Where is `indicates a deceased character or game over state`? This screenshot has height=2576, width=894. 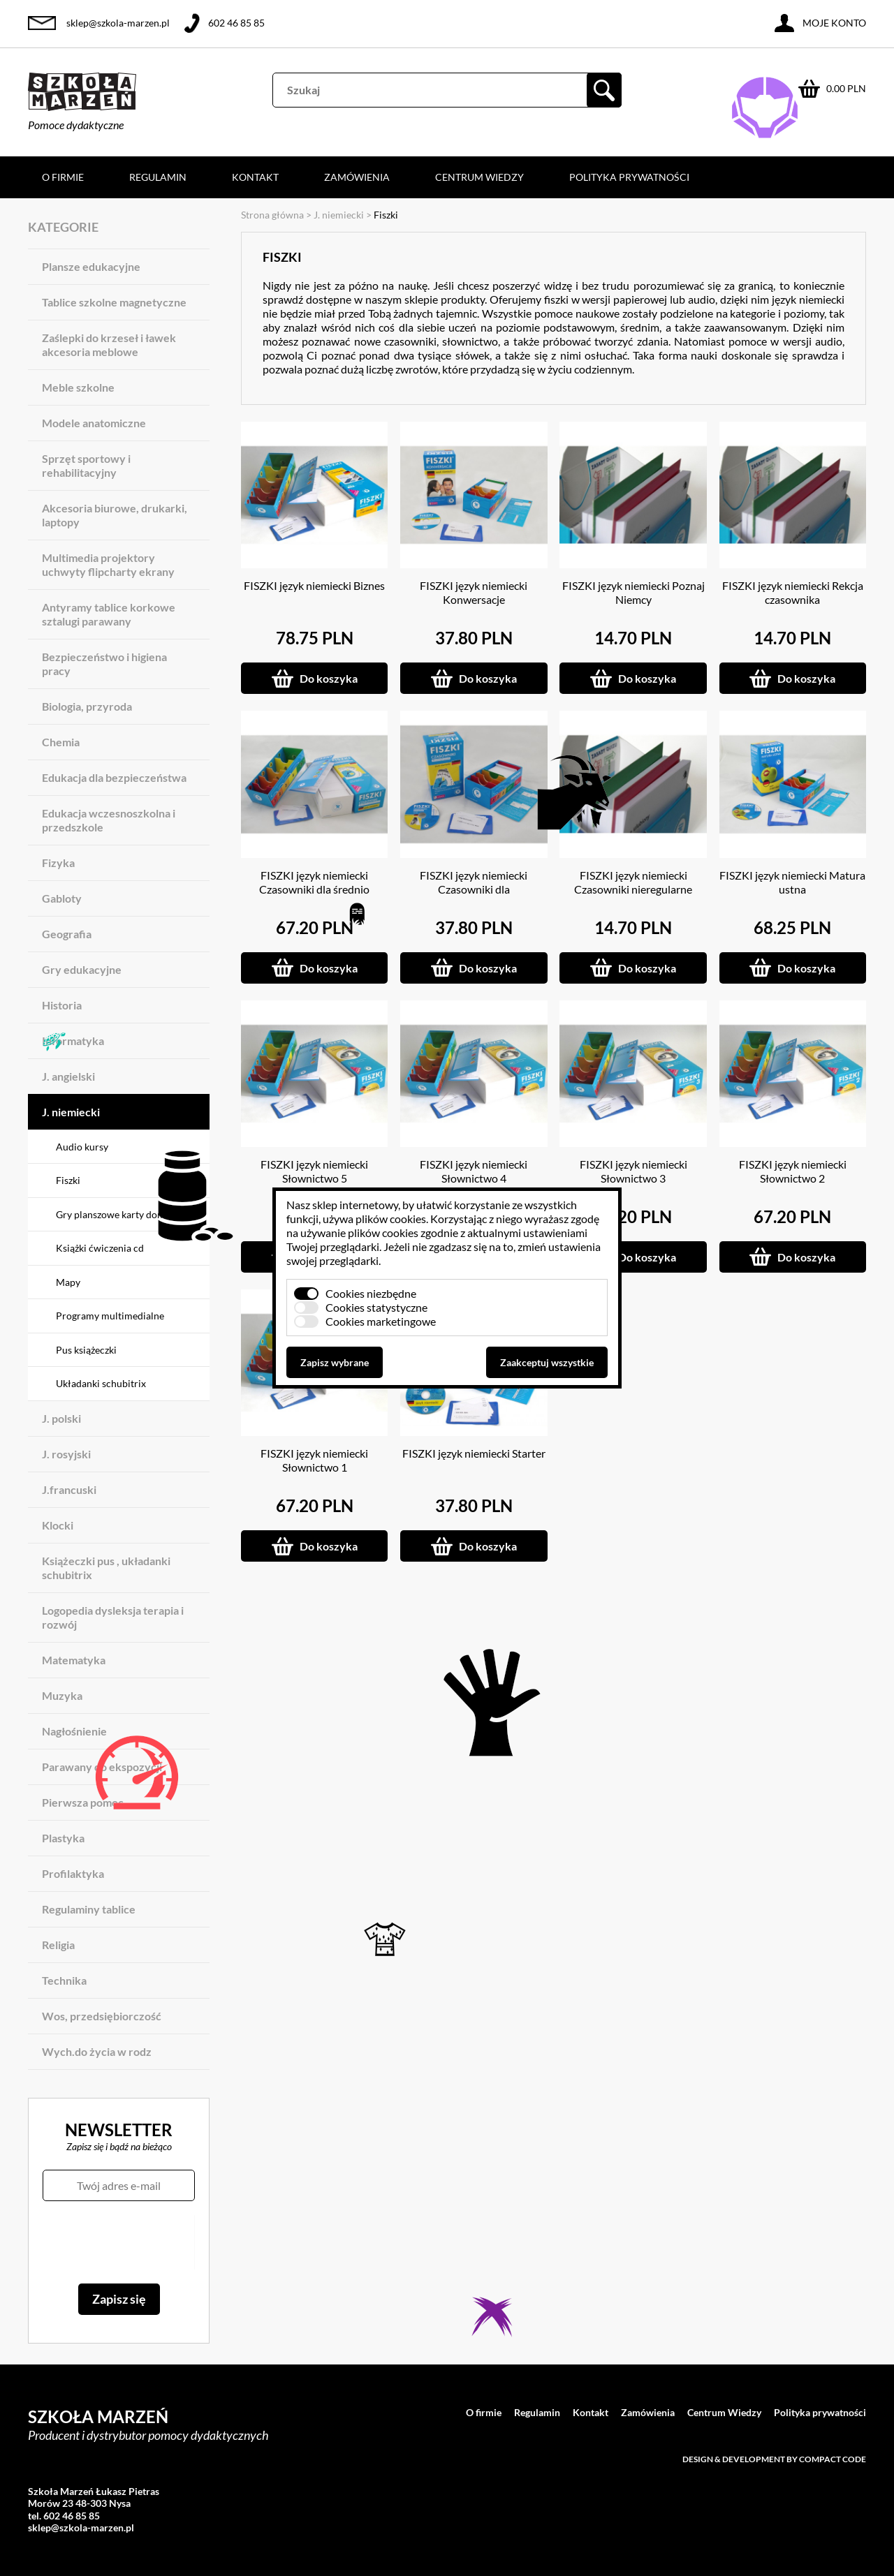
indicates a deceased character or game over state is located at coordinates (357, 914).